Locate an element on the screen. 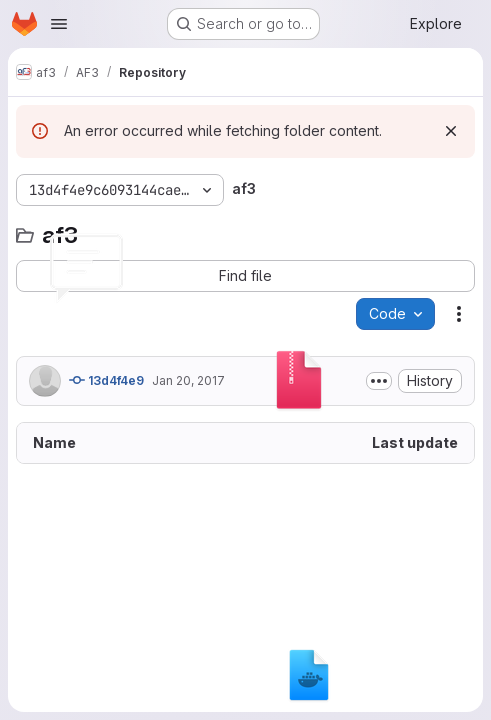  a compressed postscript file is located at coordinates (299, 381).